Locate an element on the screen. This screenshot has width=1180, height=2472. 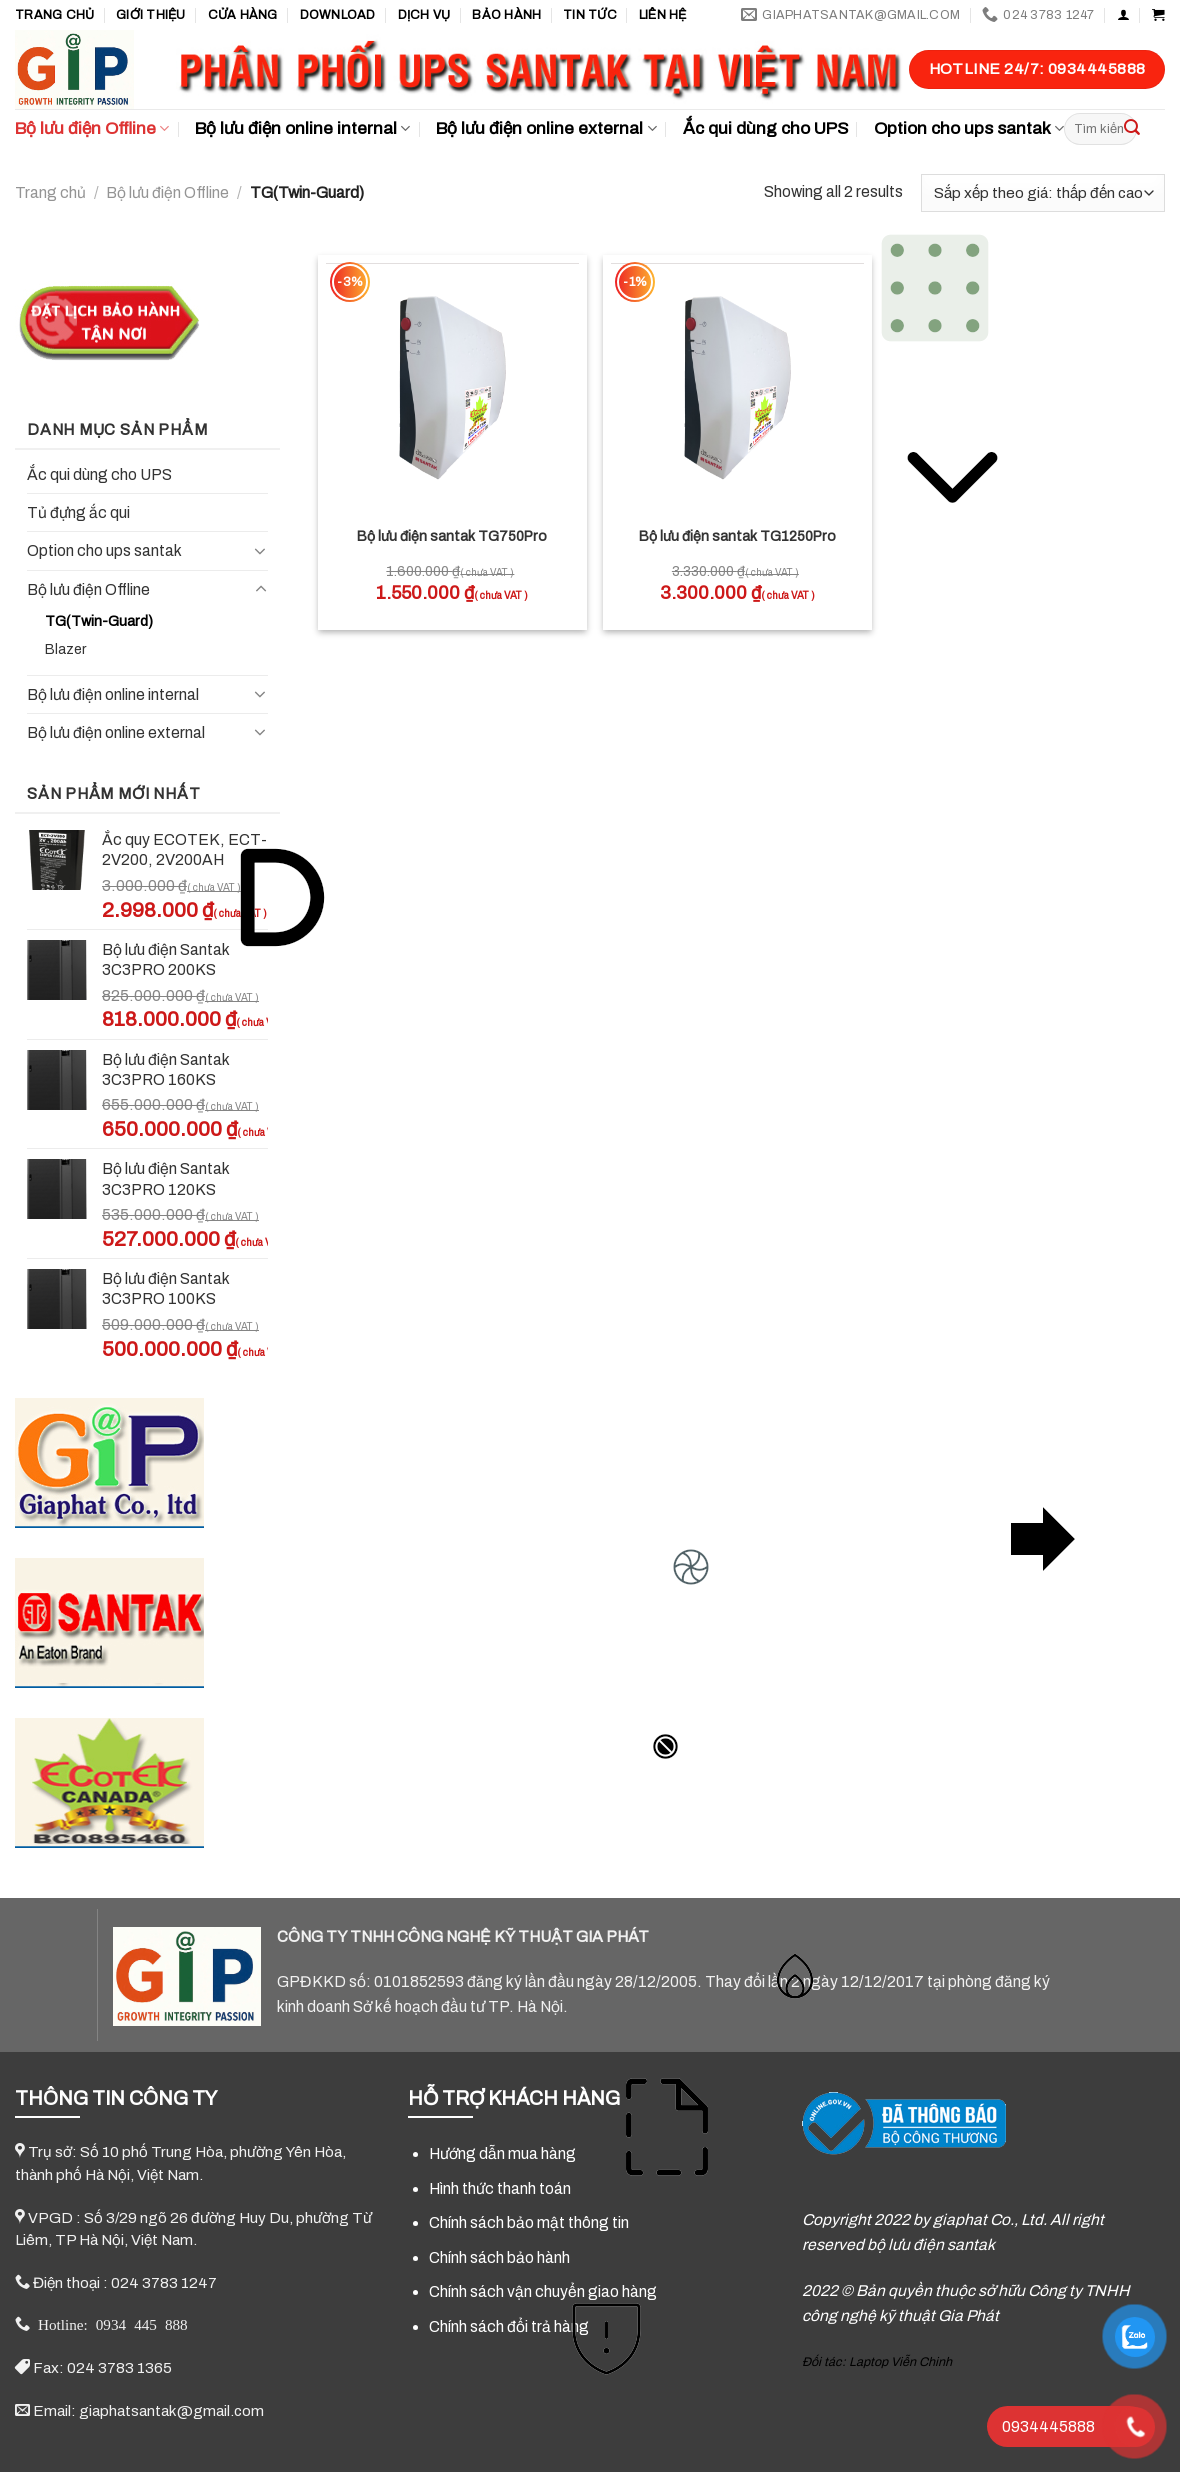
forward an email or message is located at coordinates (1043, 1539).